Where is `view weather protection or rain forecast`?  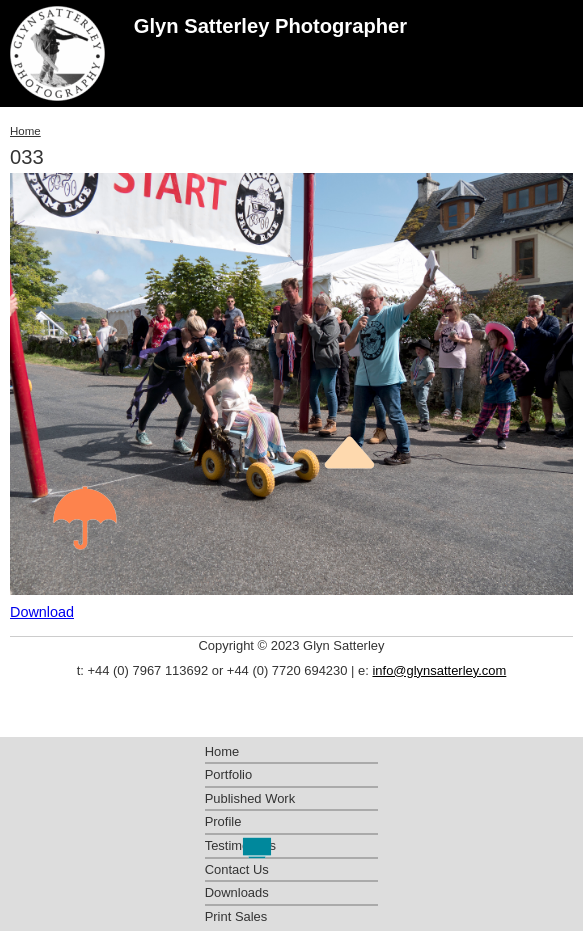
view weather protection or rain forecast is located at coordinates (85, 518).